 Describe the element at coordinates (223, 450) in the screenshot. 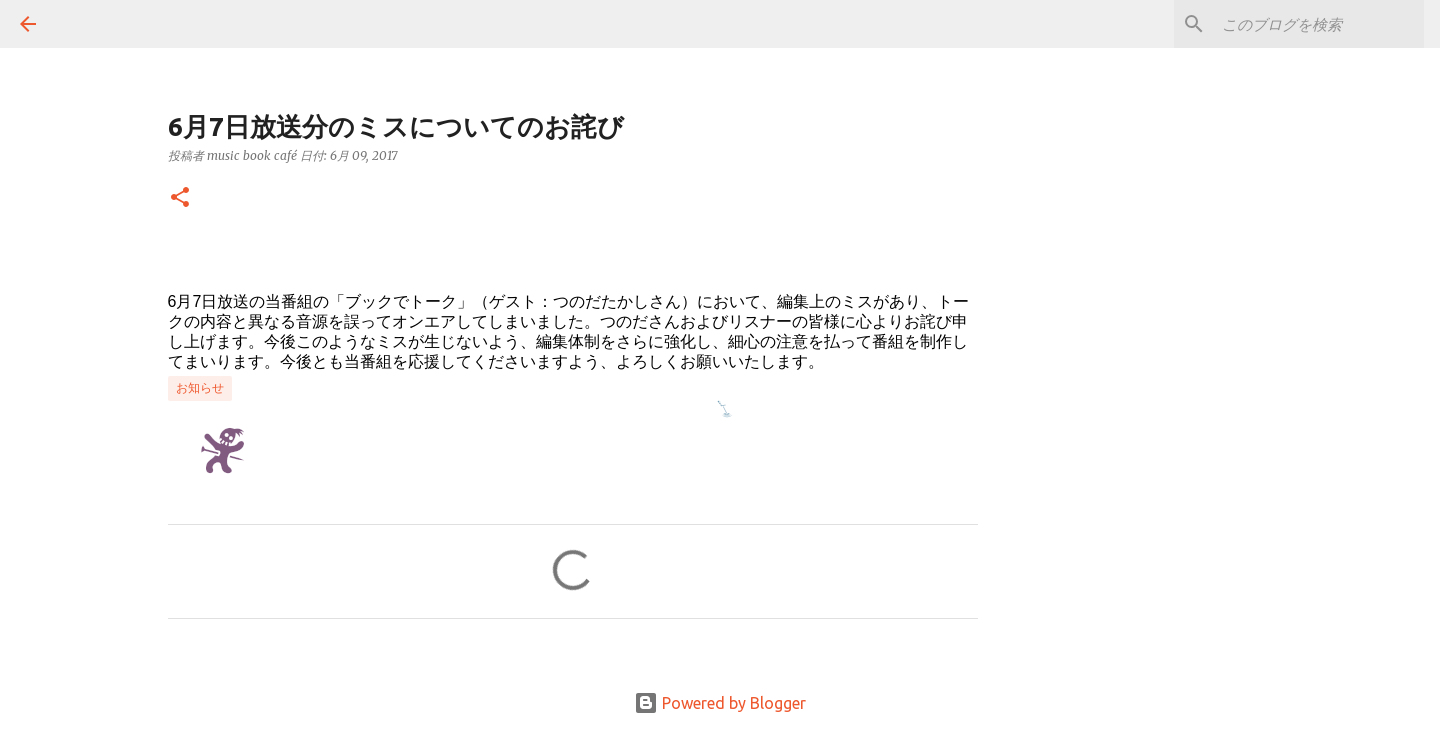

I see `cast a curse or hex on an opponent` at that location.